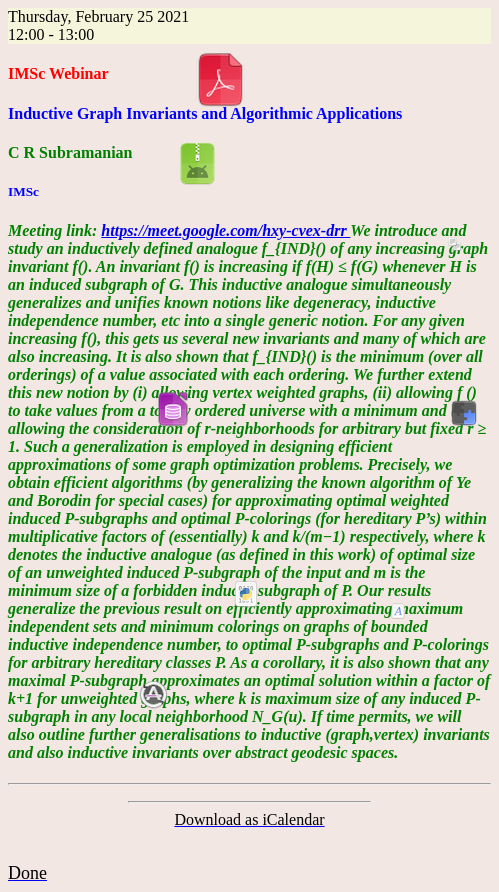  I want to click on android app package file (APK) ready for installation, so click(197, 163).